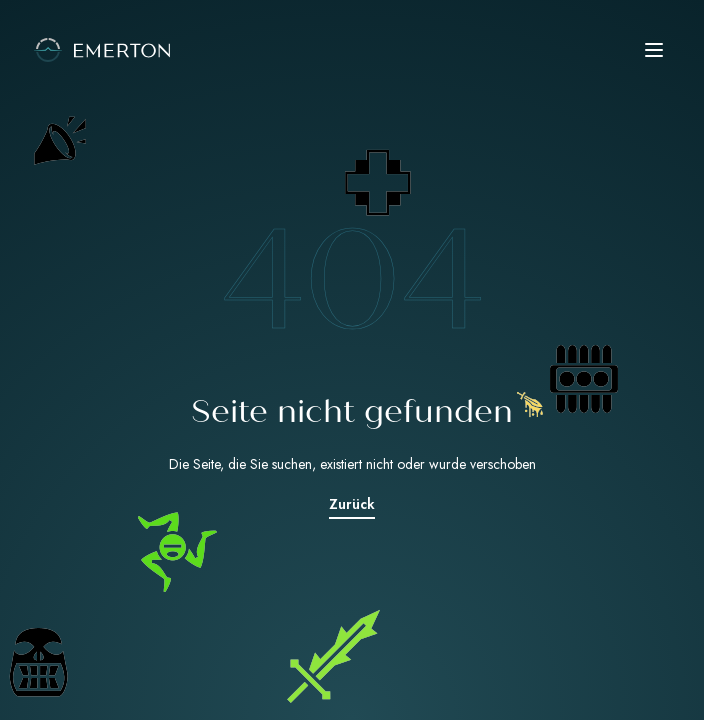  What do you see at coordinates (584, 379) in the screenshot?
I see `represents a microchip or processor component` at bounding box center [584, 379].